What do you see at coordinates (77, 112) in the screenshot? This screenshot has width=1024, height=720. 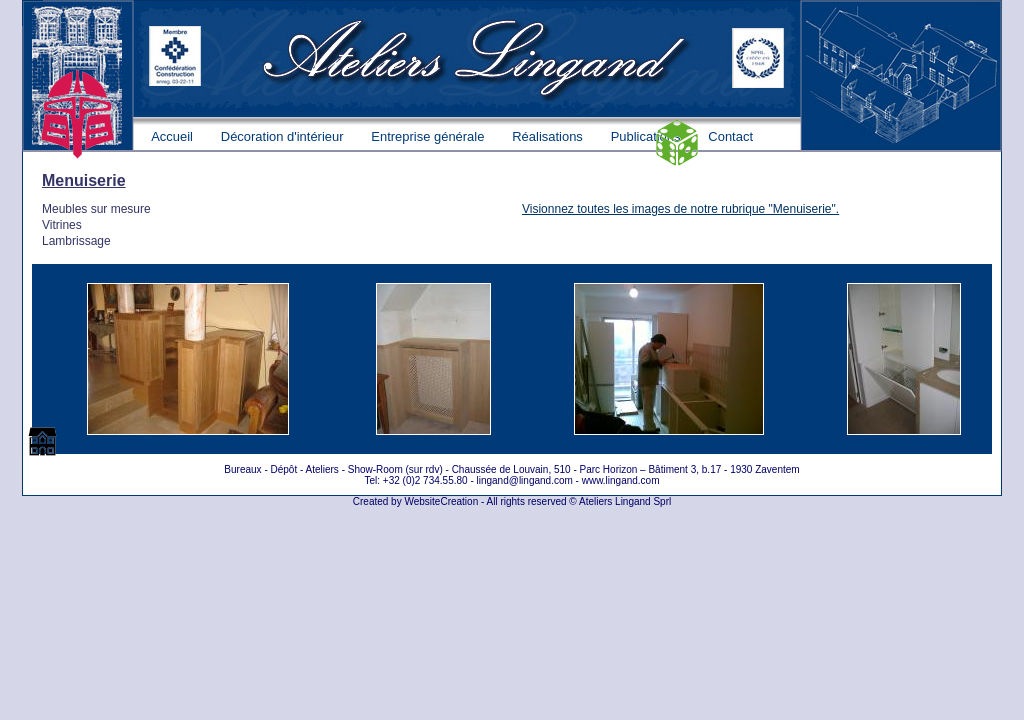 I see `select knight or warrior class` at bounding box center [77, 112].